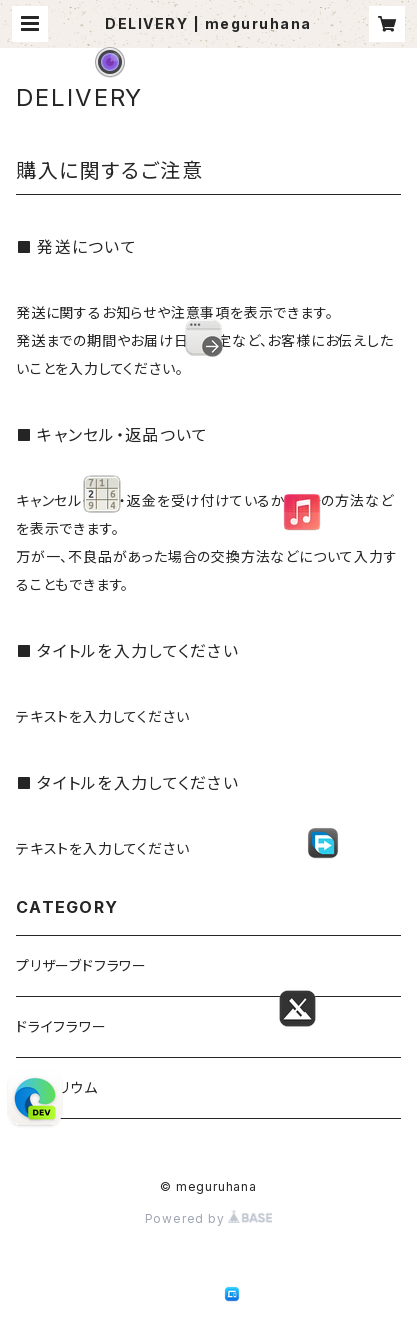 This screenshot has height=1319, width=417. I want to click on open the gnome music app, so click(302, 512).